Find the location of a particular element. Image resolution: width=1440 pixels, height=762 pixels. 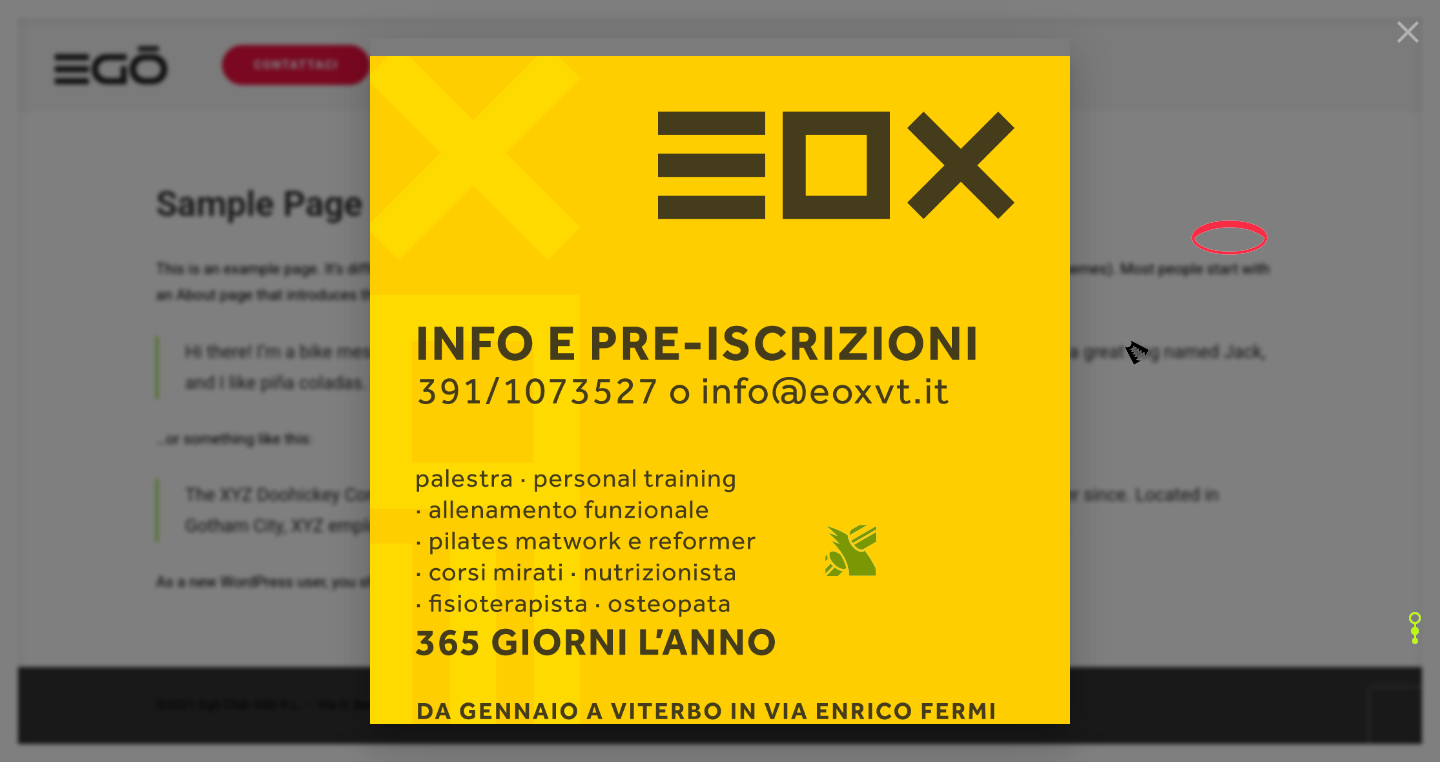

attach or clip items together is located at coordinates (1137, 353).